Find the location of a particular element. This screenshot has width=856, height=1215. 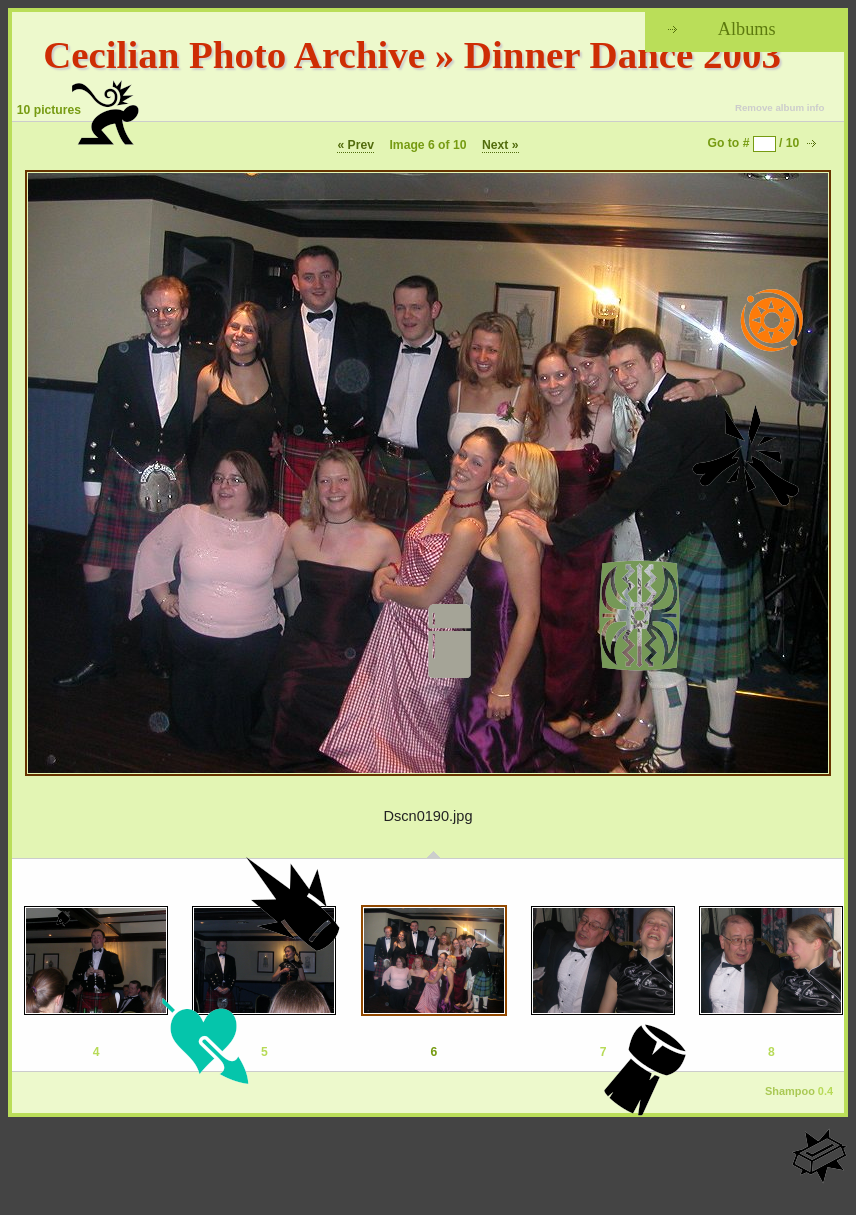

indicates a fracture or bone injury in a health app is located at coordinates (745, 455).